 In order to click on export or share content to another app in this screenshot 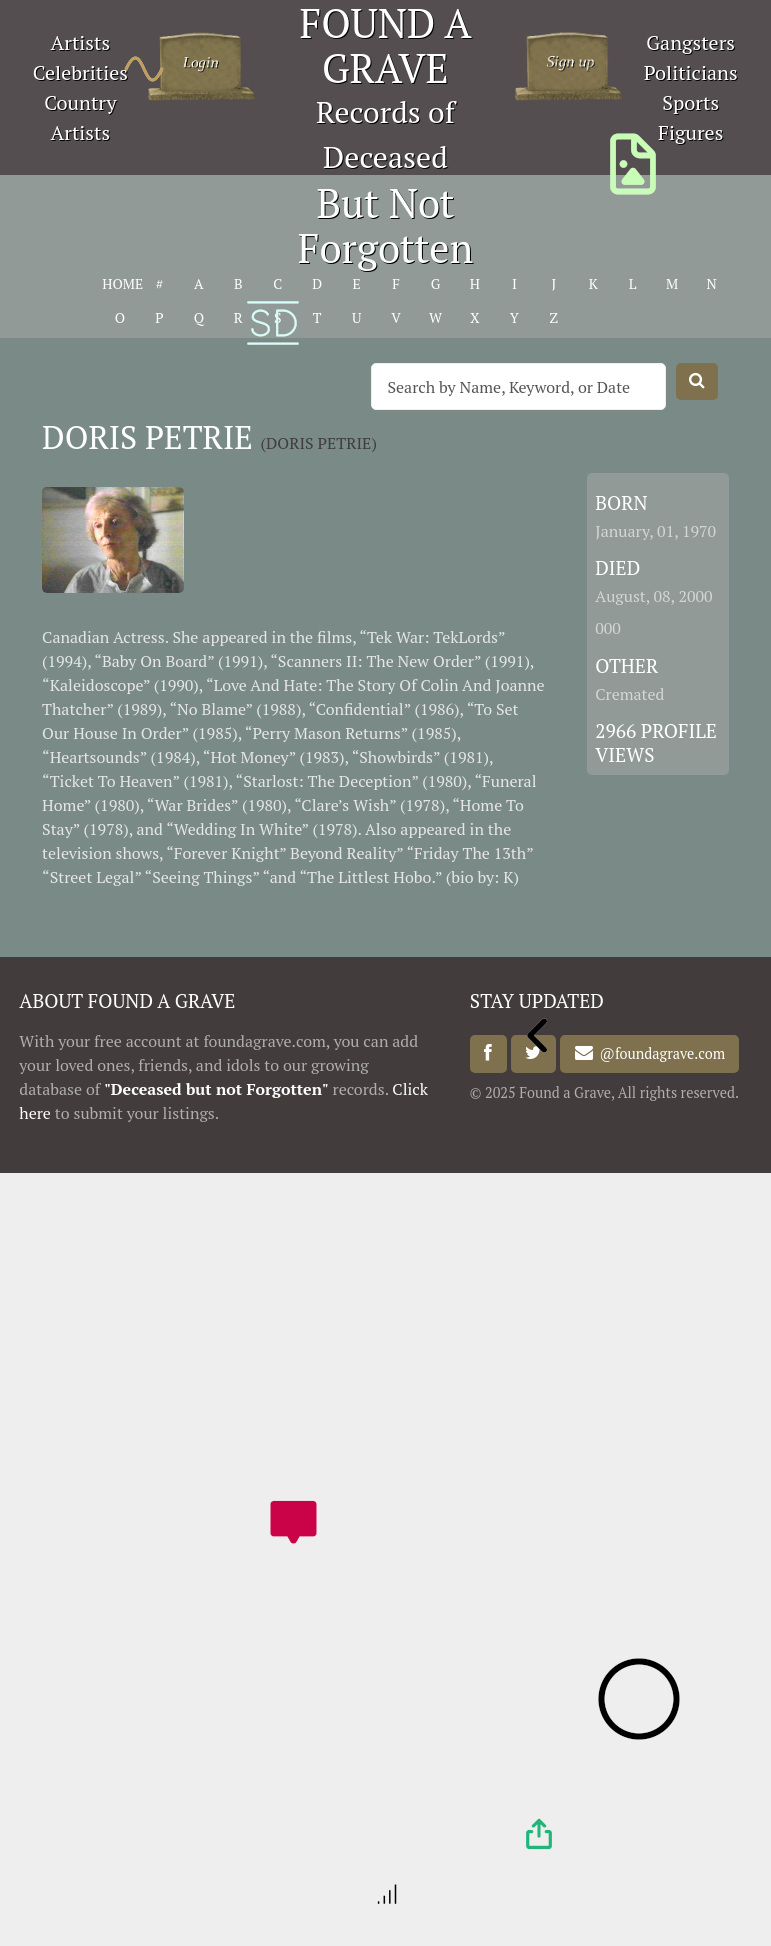, I will do `click(539, 1835)`.